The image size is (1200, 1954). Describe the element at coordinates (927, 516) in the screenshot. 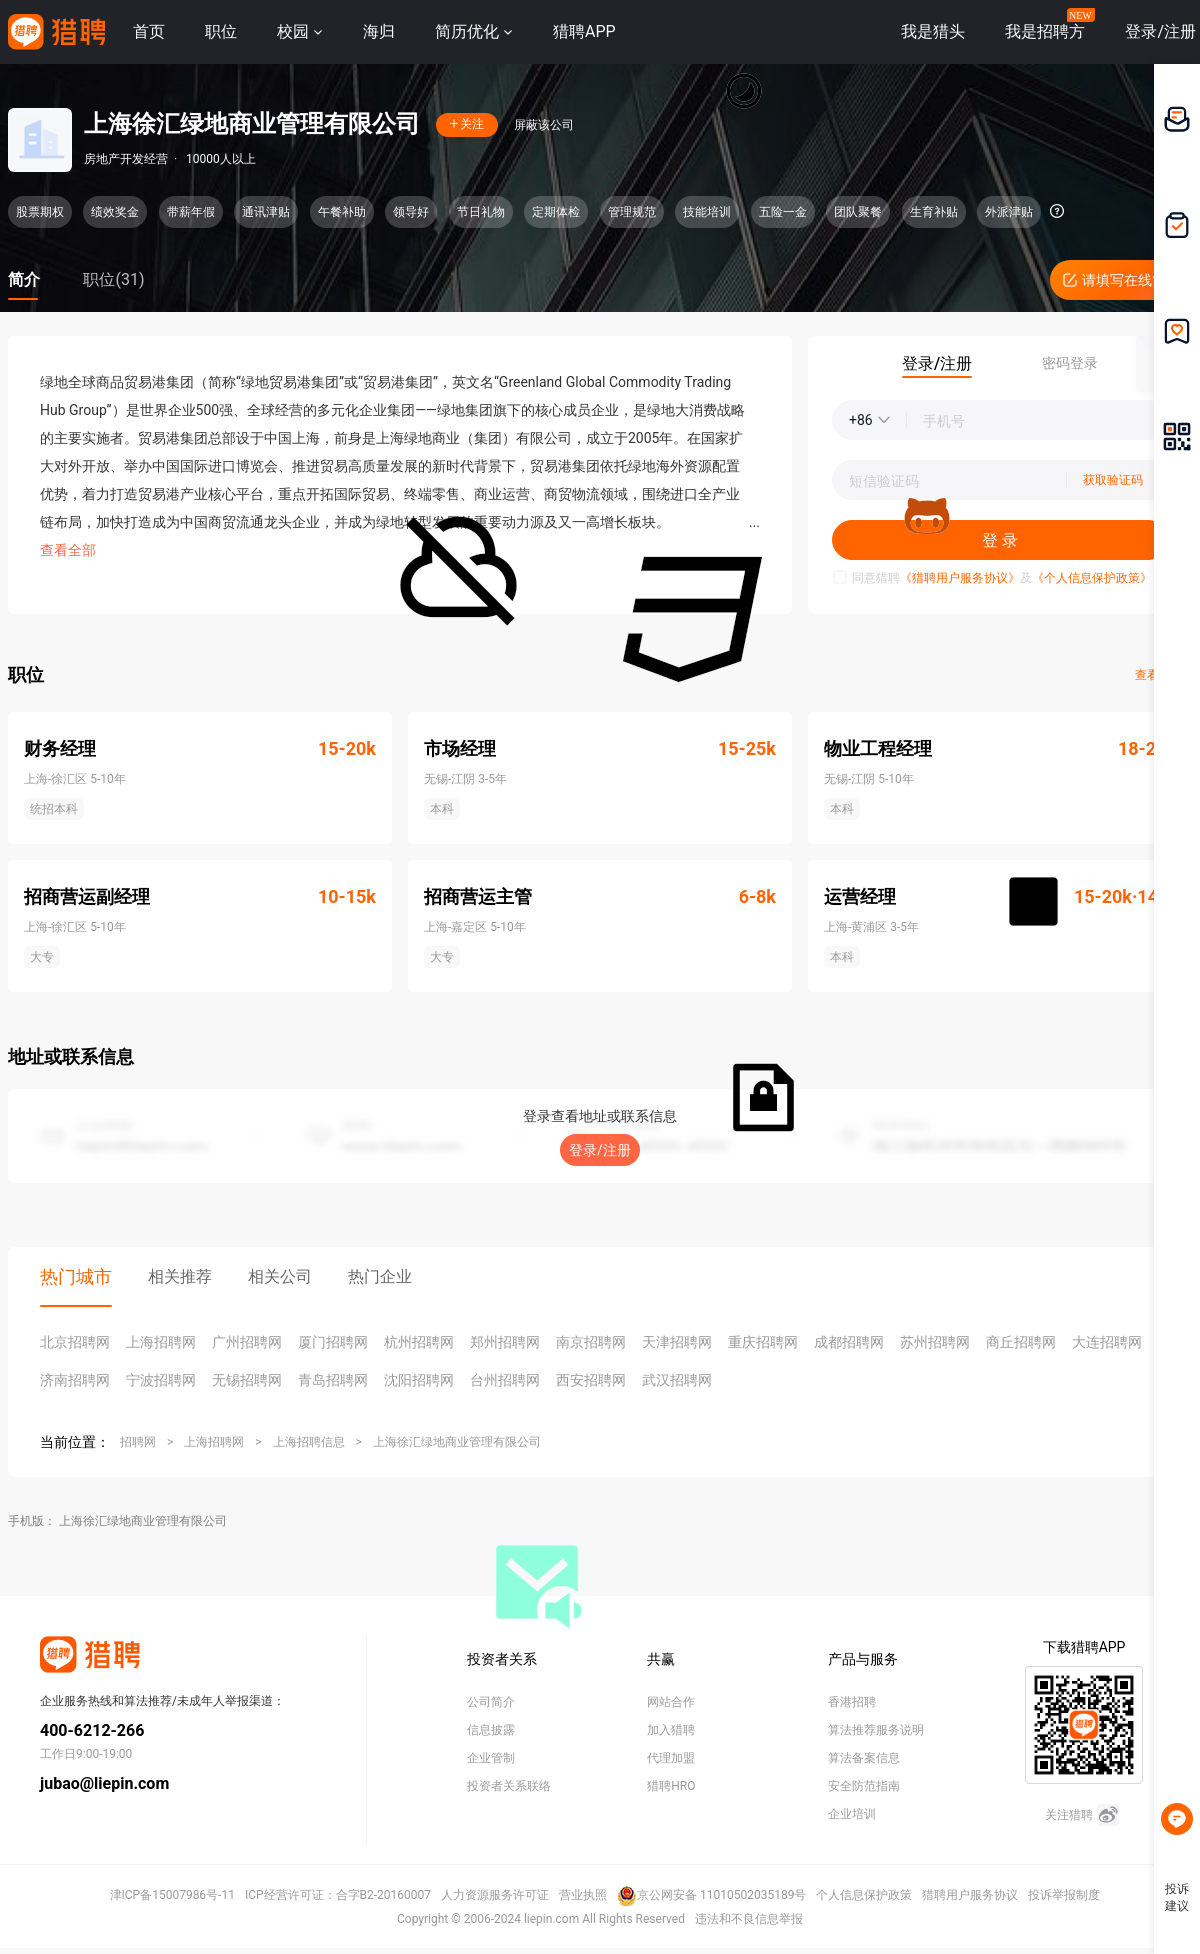

I see `link to GitHub repository` at that location.